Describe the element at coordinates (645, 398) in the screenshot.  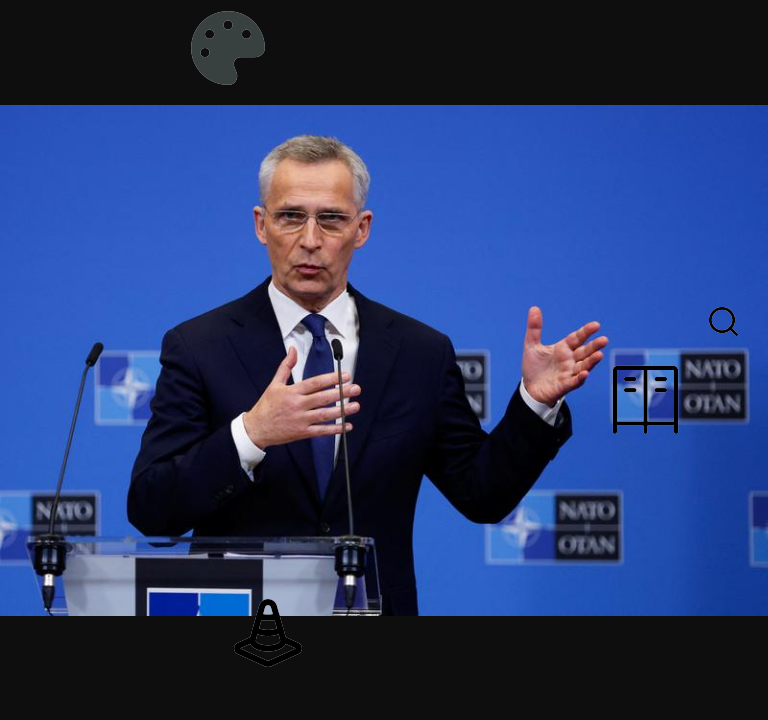
I see `access storage lockers` at that location.